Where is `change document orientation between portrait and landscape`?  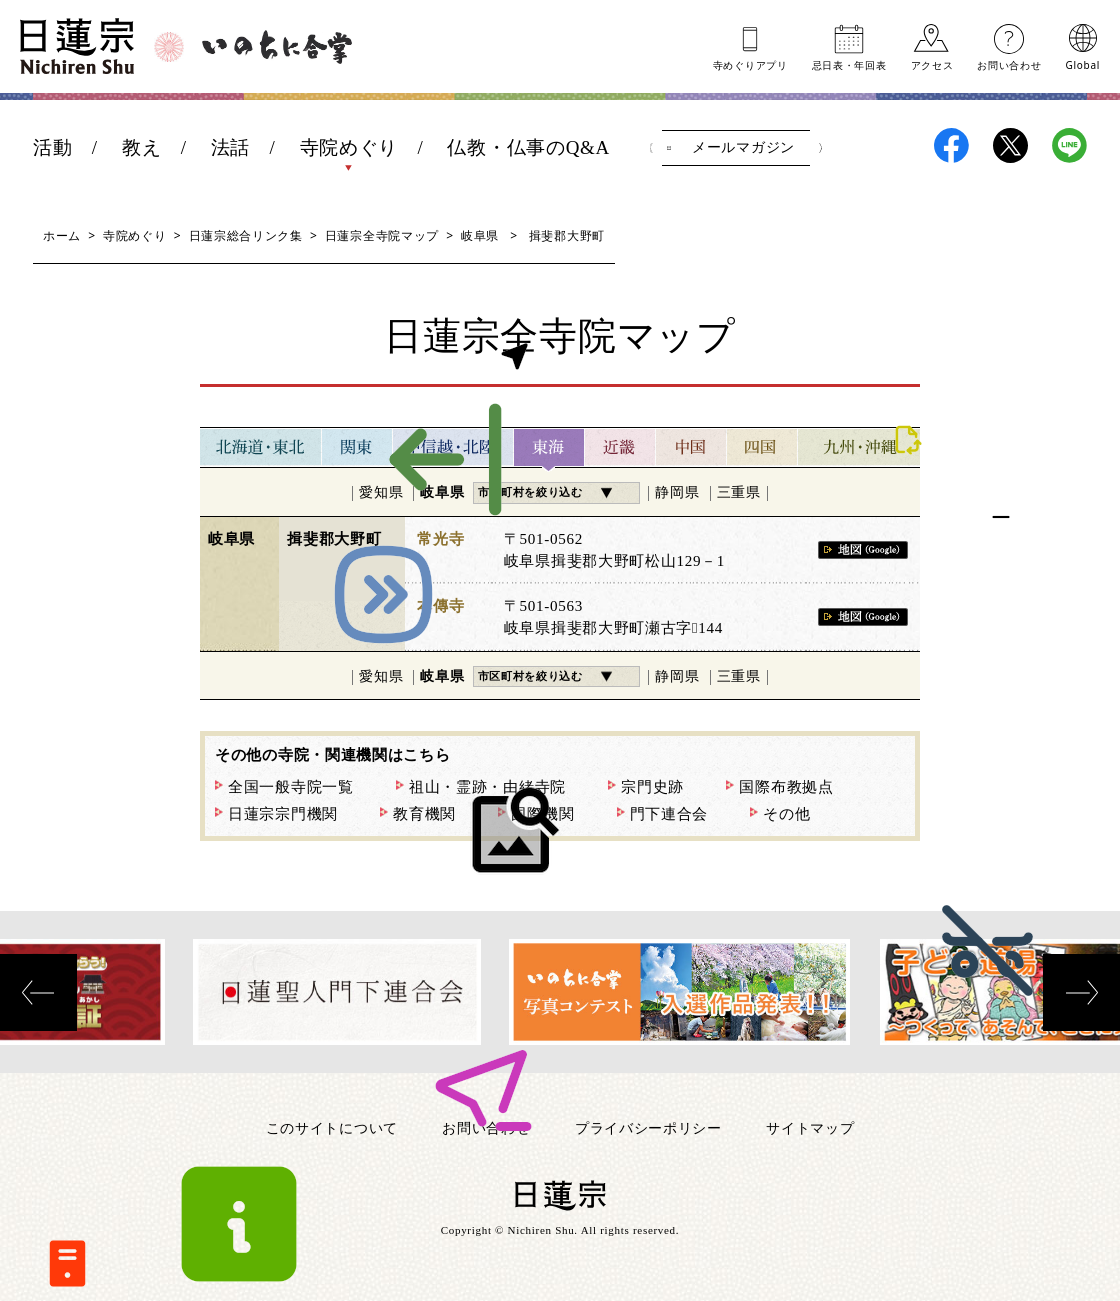 change document orientation between portrait and landscape is located at coordinates (906, 439).